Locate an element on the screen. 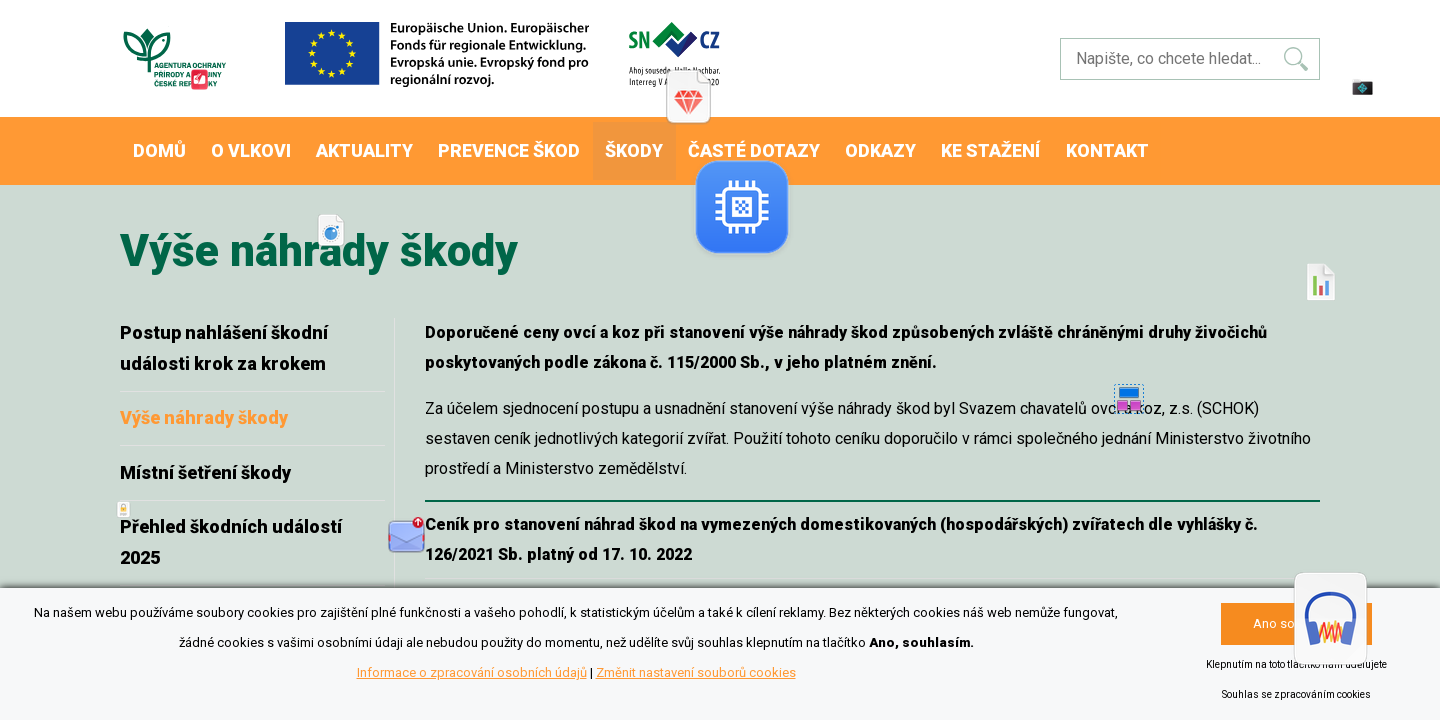 This screenshot has height=720, width=1440. select all items in the current view is located at coordinates (1129, 399).